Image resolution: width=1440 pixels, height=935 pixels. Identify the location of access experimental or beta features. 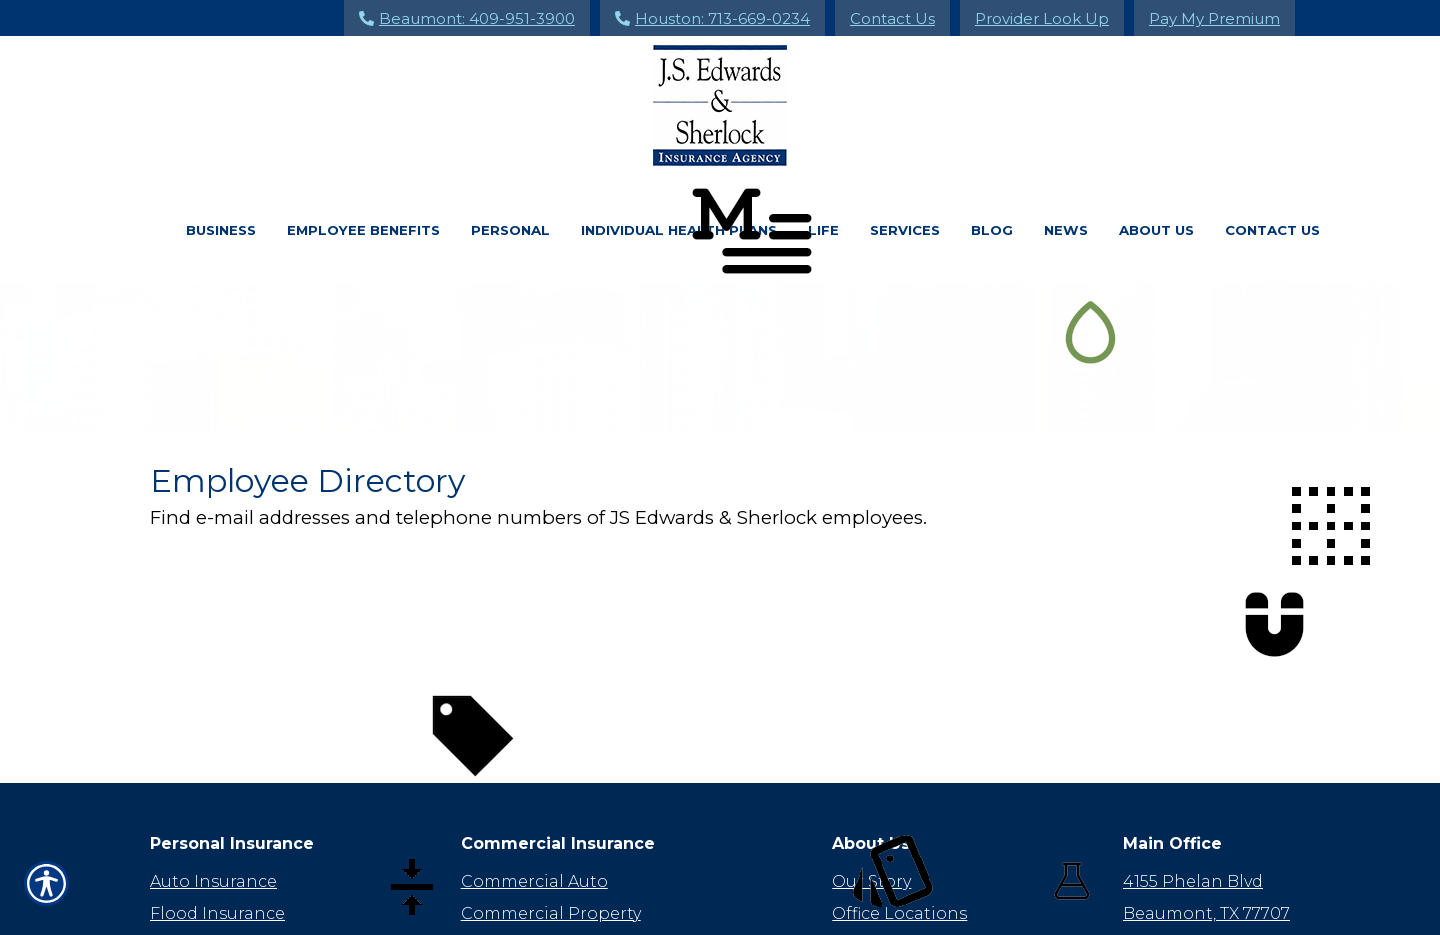
(1072, 881).